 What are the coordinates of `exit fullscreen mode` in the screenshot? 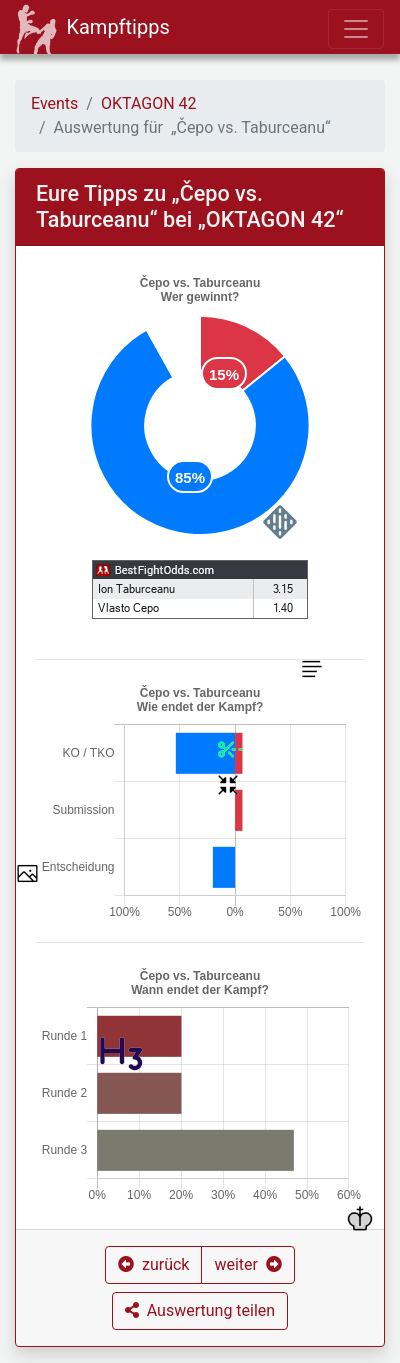 It's located at (228, 785).